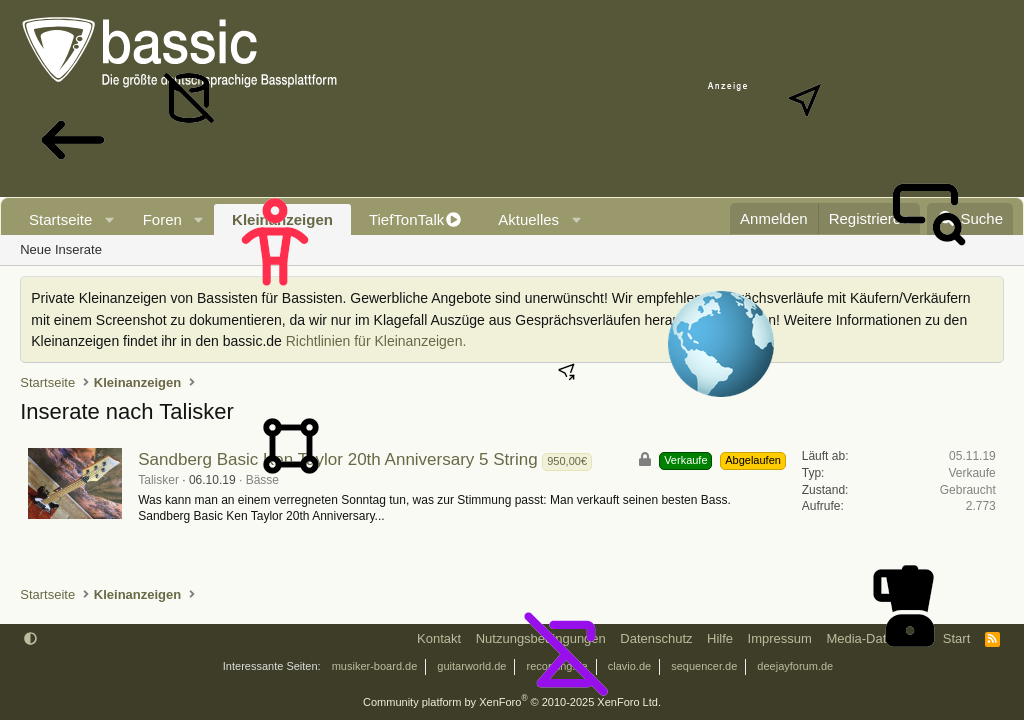 The width and height of the screenshot is (1024, 720). Describe the element at coordinates (73, 140) in the screenshot. I see `go back to the previous screen` at that location.